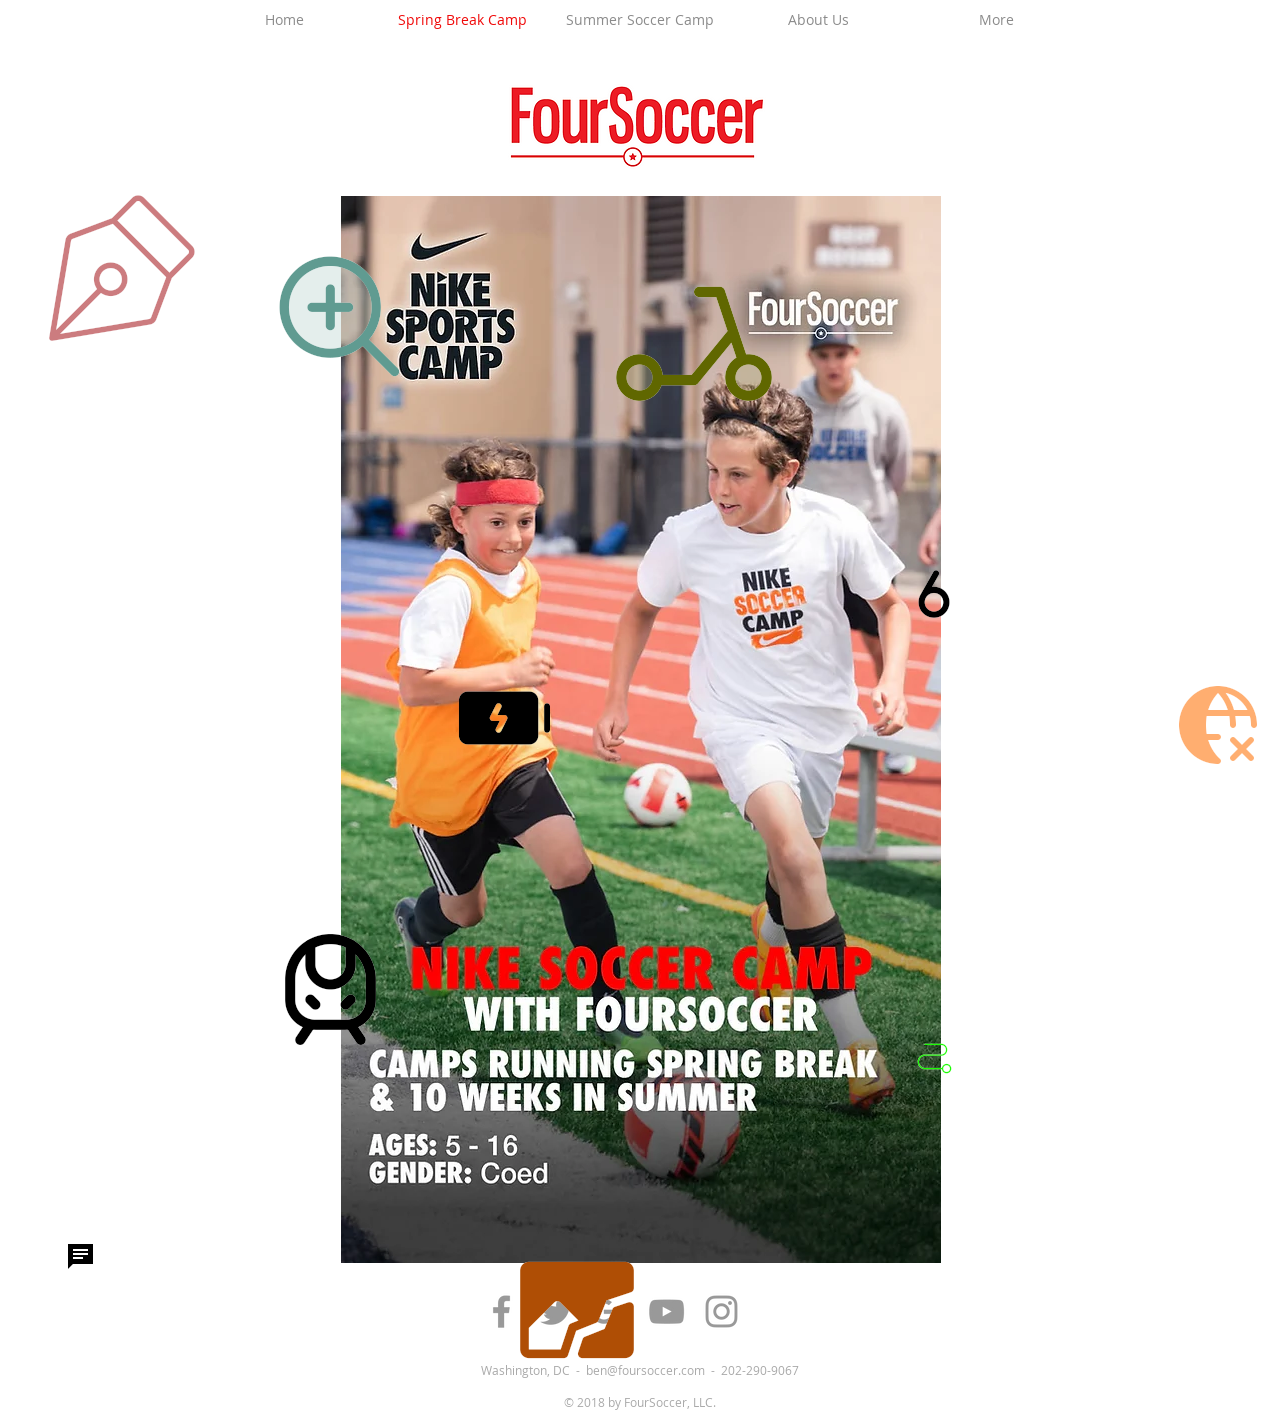 The image size is (1280, 1410). Describe the element at coordinates (503, 718) in the screenshot. I see `indicates device is currently charging` at that location.